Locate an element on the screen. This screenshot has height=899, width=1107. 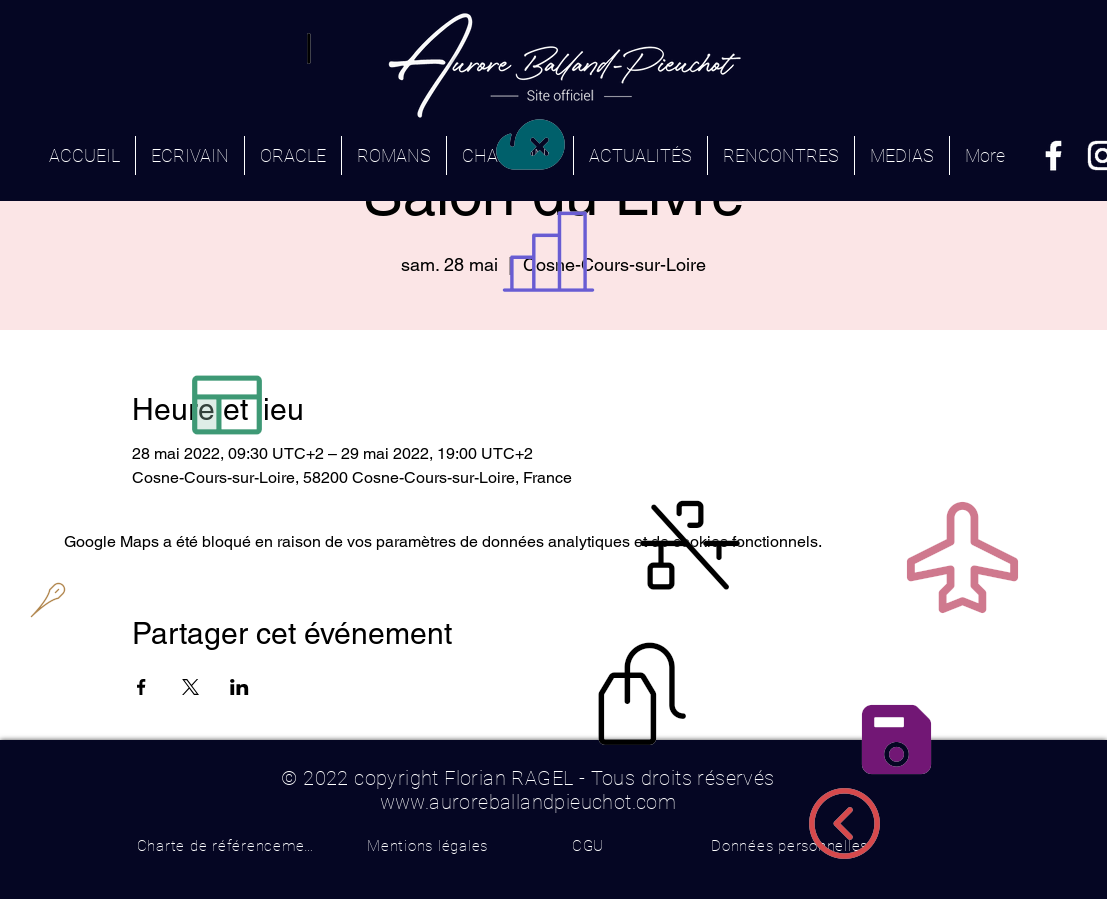
enable airplane mode is located at coordinates (962, 557).